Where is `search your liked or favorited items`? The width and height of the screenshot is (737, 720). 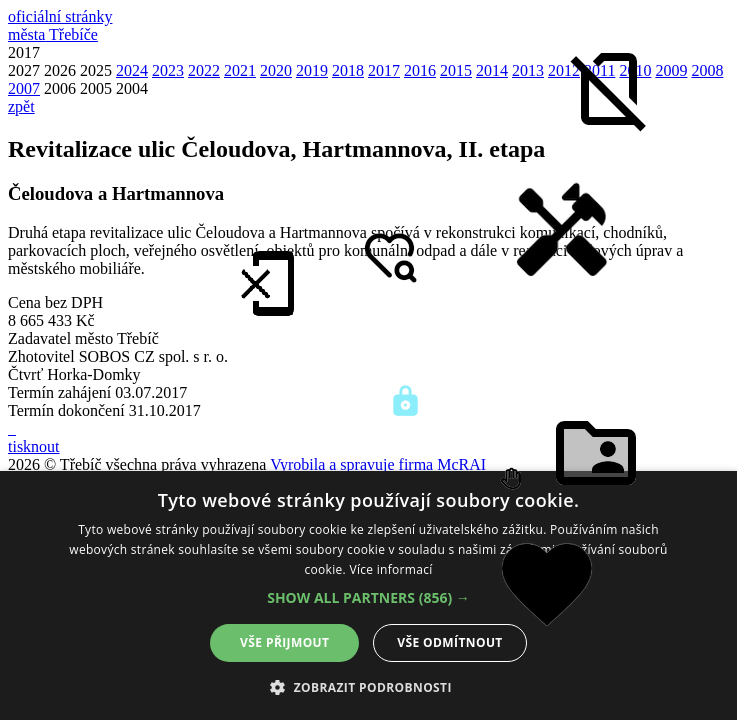 search your liked or favorited items is located at coordinates (389, 255).